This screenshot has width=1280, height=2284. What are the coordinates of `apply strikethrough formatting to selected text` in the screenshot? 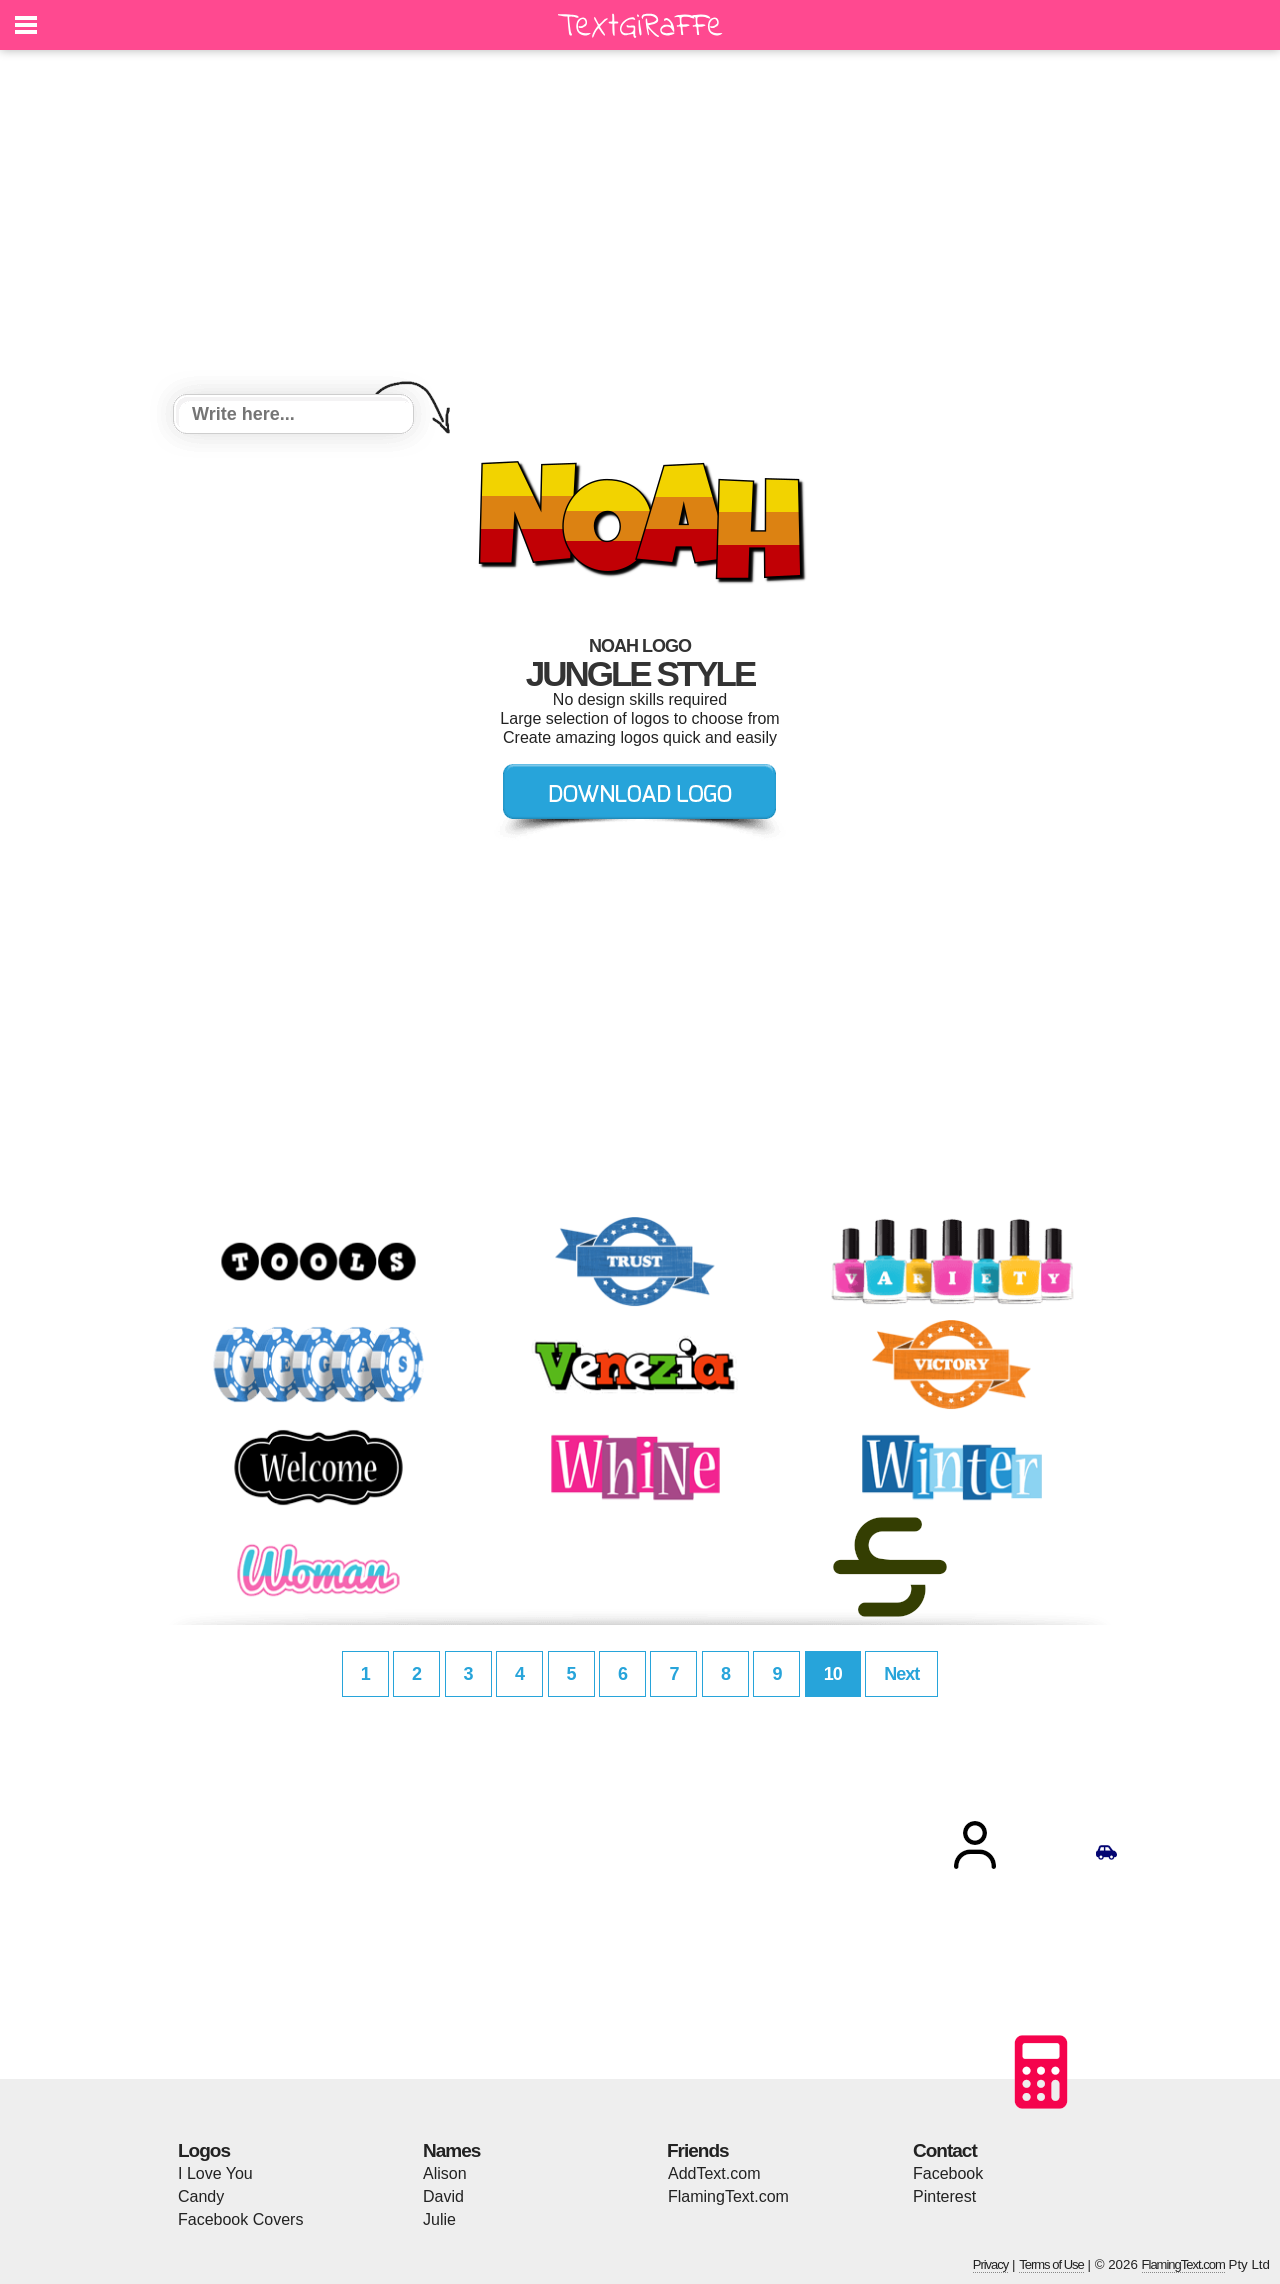 It's located at (890, 1567).